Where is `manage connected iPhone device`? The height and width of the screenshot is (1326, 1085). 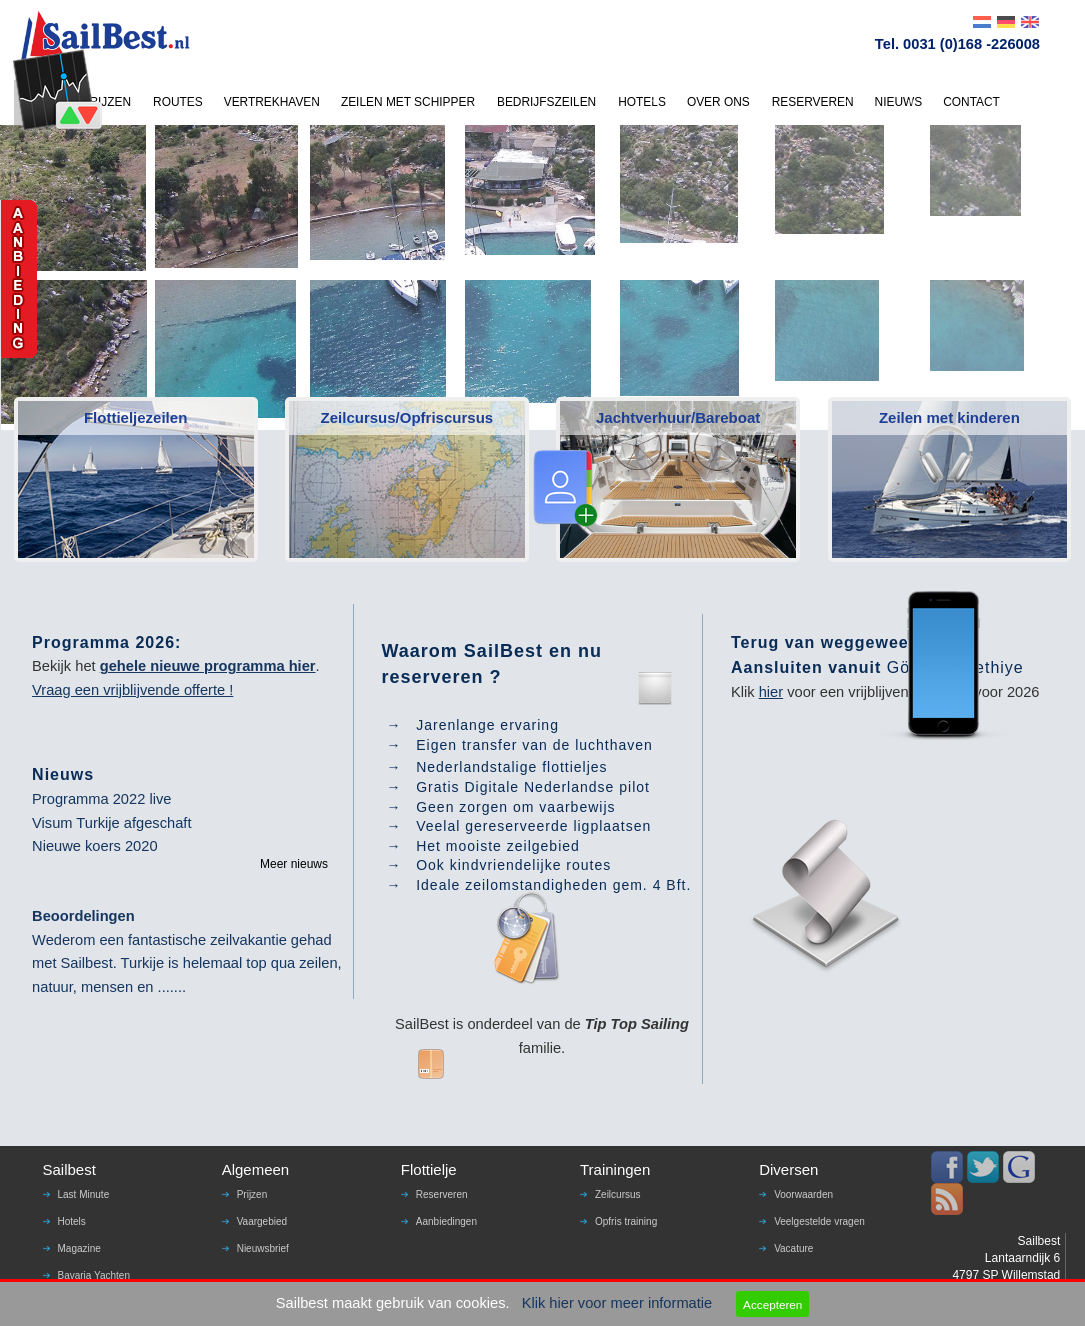
manage connected iPhone device is located at coordinates (943, 665).